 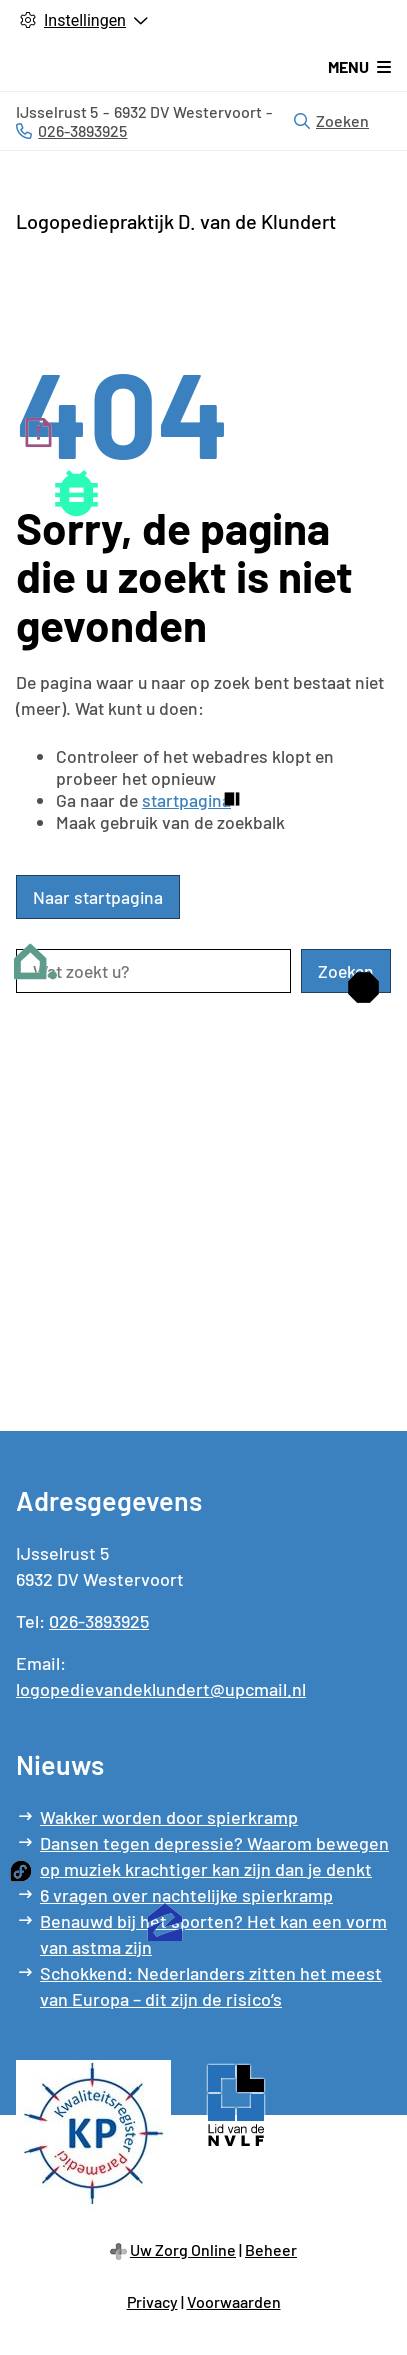 What do you see at coordinates (38, 432) in the screenshot?
I see `indicates a file with an error or issue` at bounding box center [38, 432].